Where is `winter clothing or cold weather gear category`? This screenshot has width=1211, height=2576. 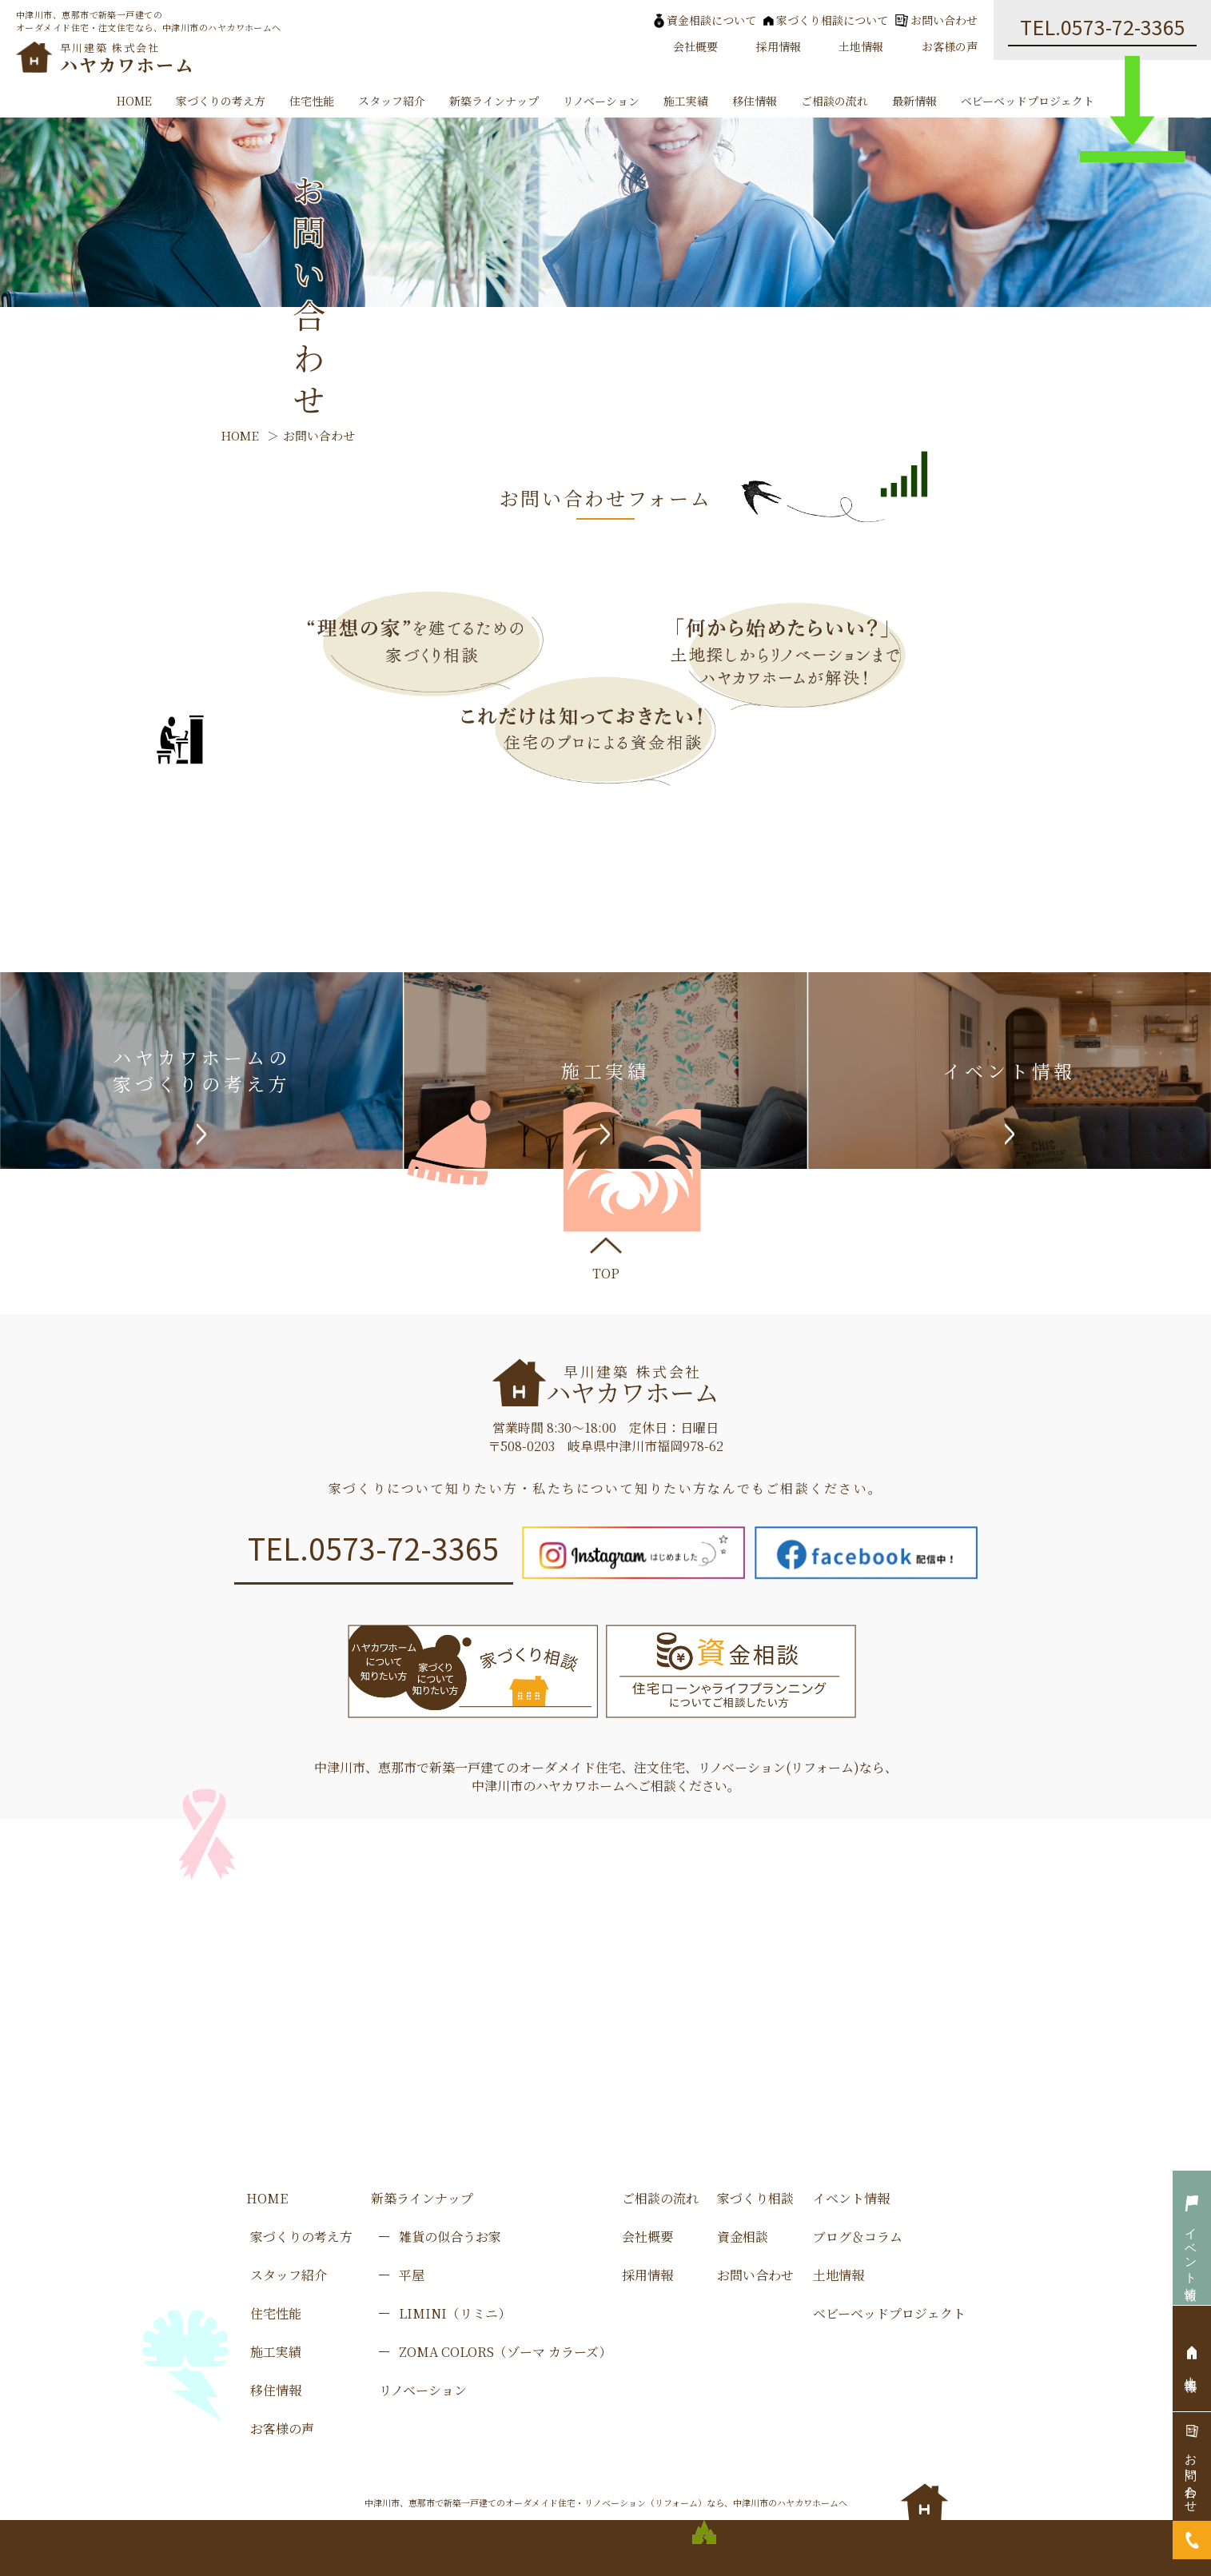 winter clothing or cold weather gear category is located at coordinates (448, 1142).